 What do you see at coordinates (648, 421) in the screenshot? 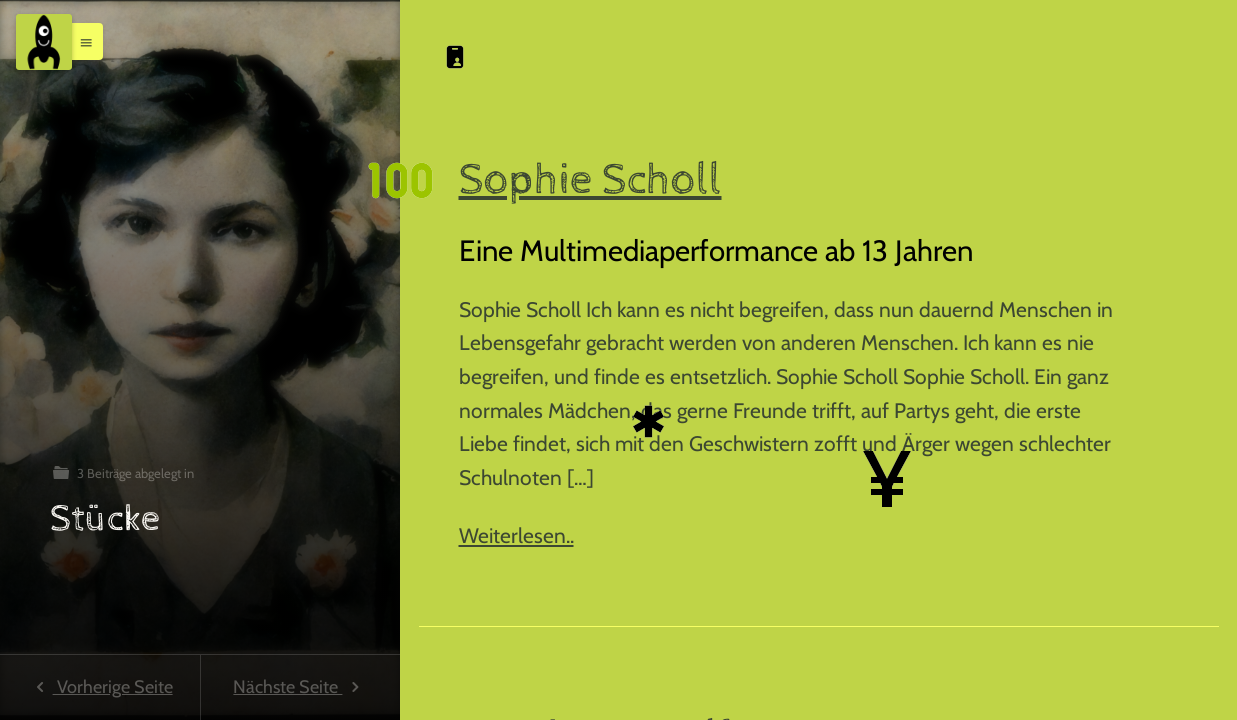
I see `access medical or health-related features` at bounding box center [648, 421].